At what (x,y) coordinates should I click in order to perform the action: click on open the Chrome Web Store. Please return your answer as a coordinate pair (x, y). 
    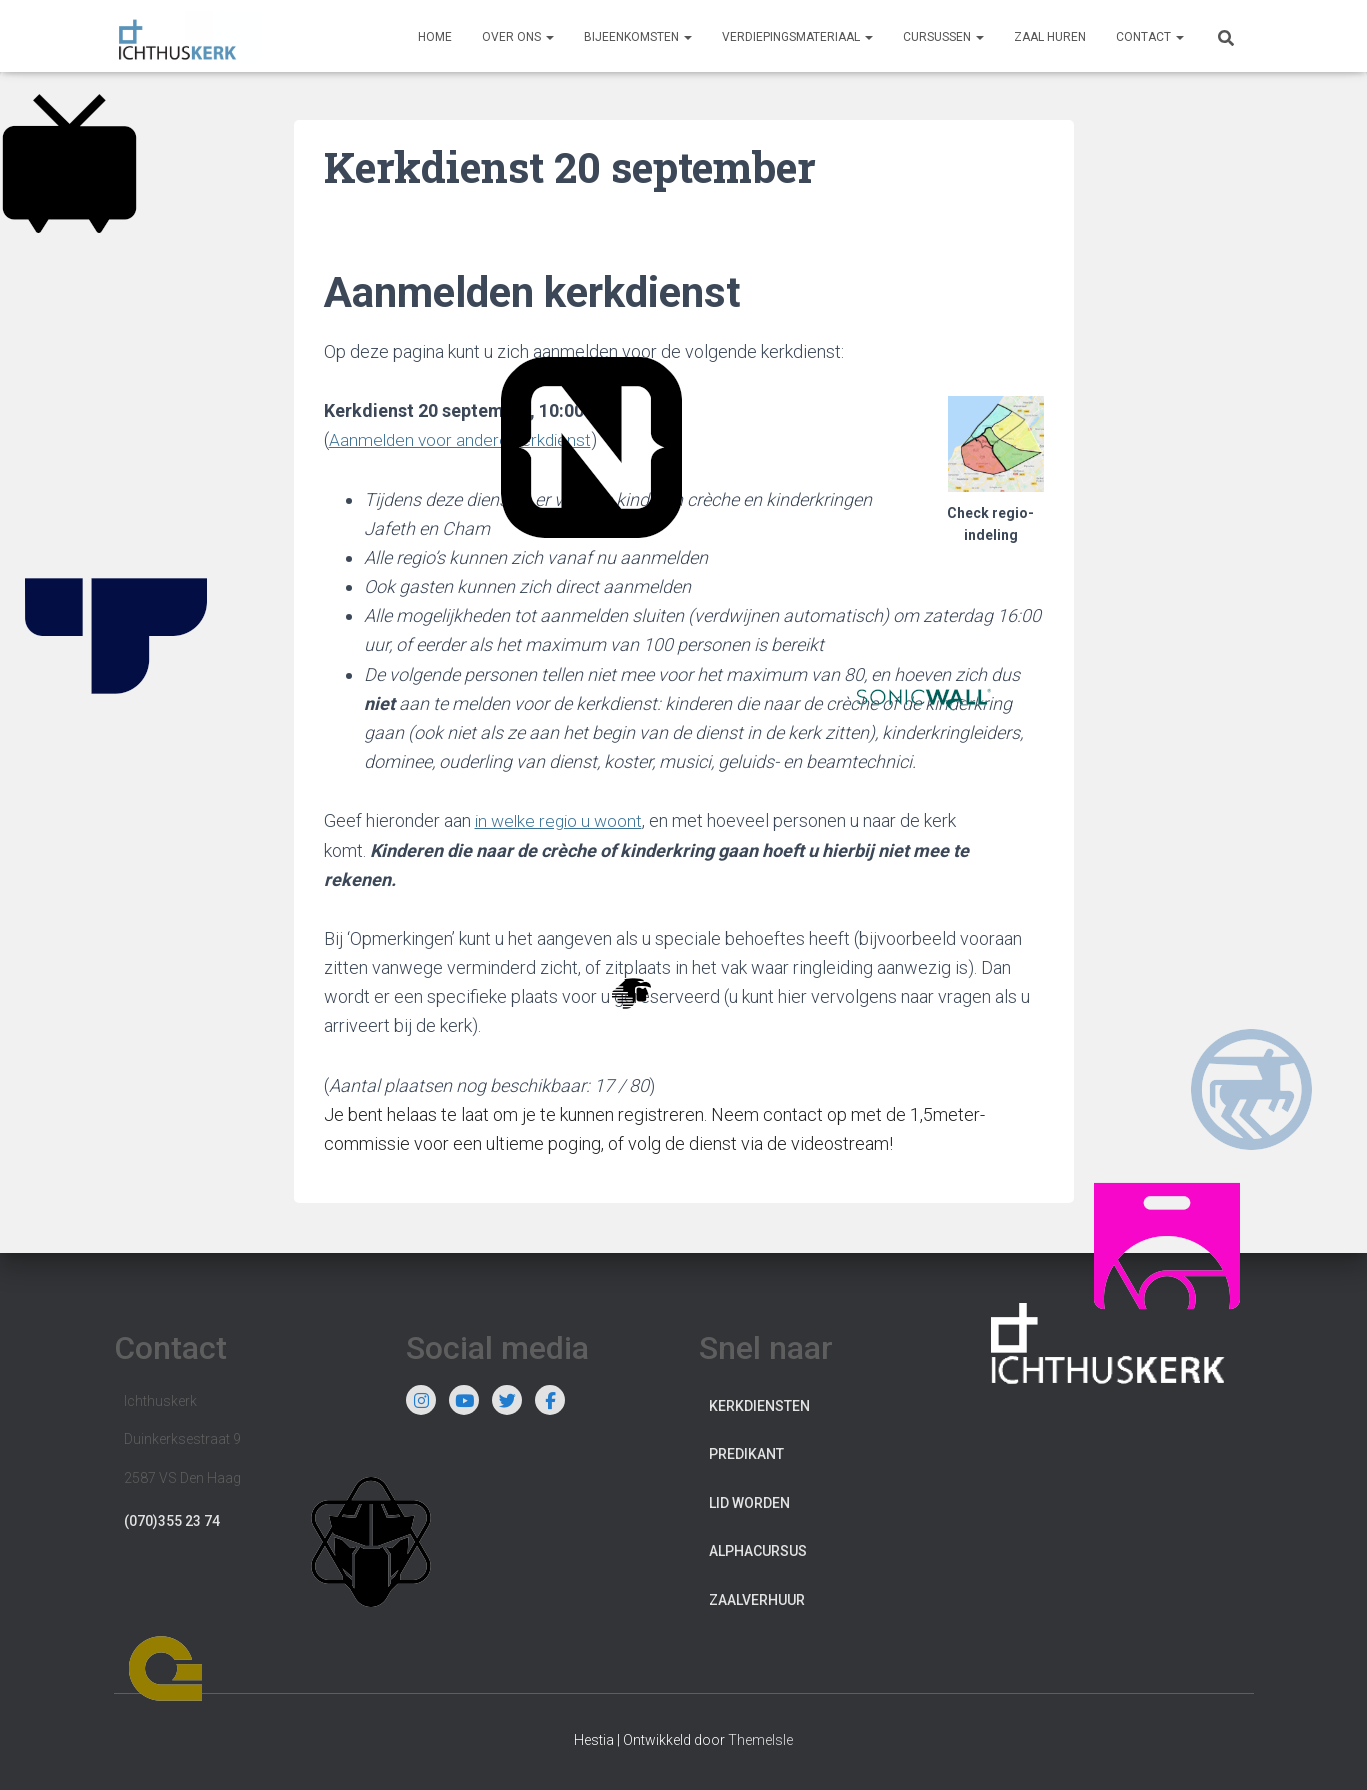
    Looking at the image, I should click on (1167, 1246).